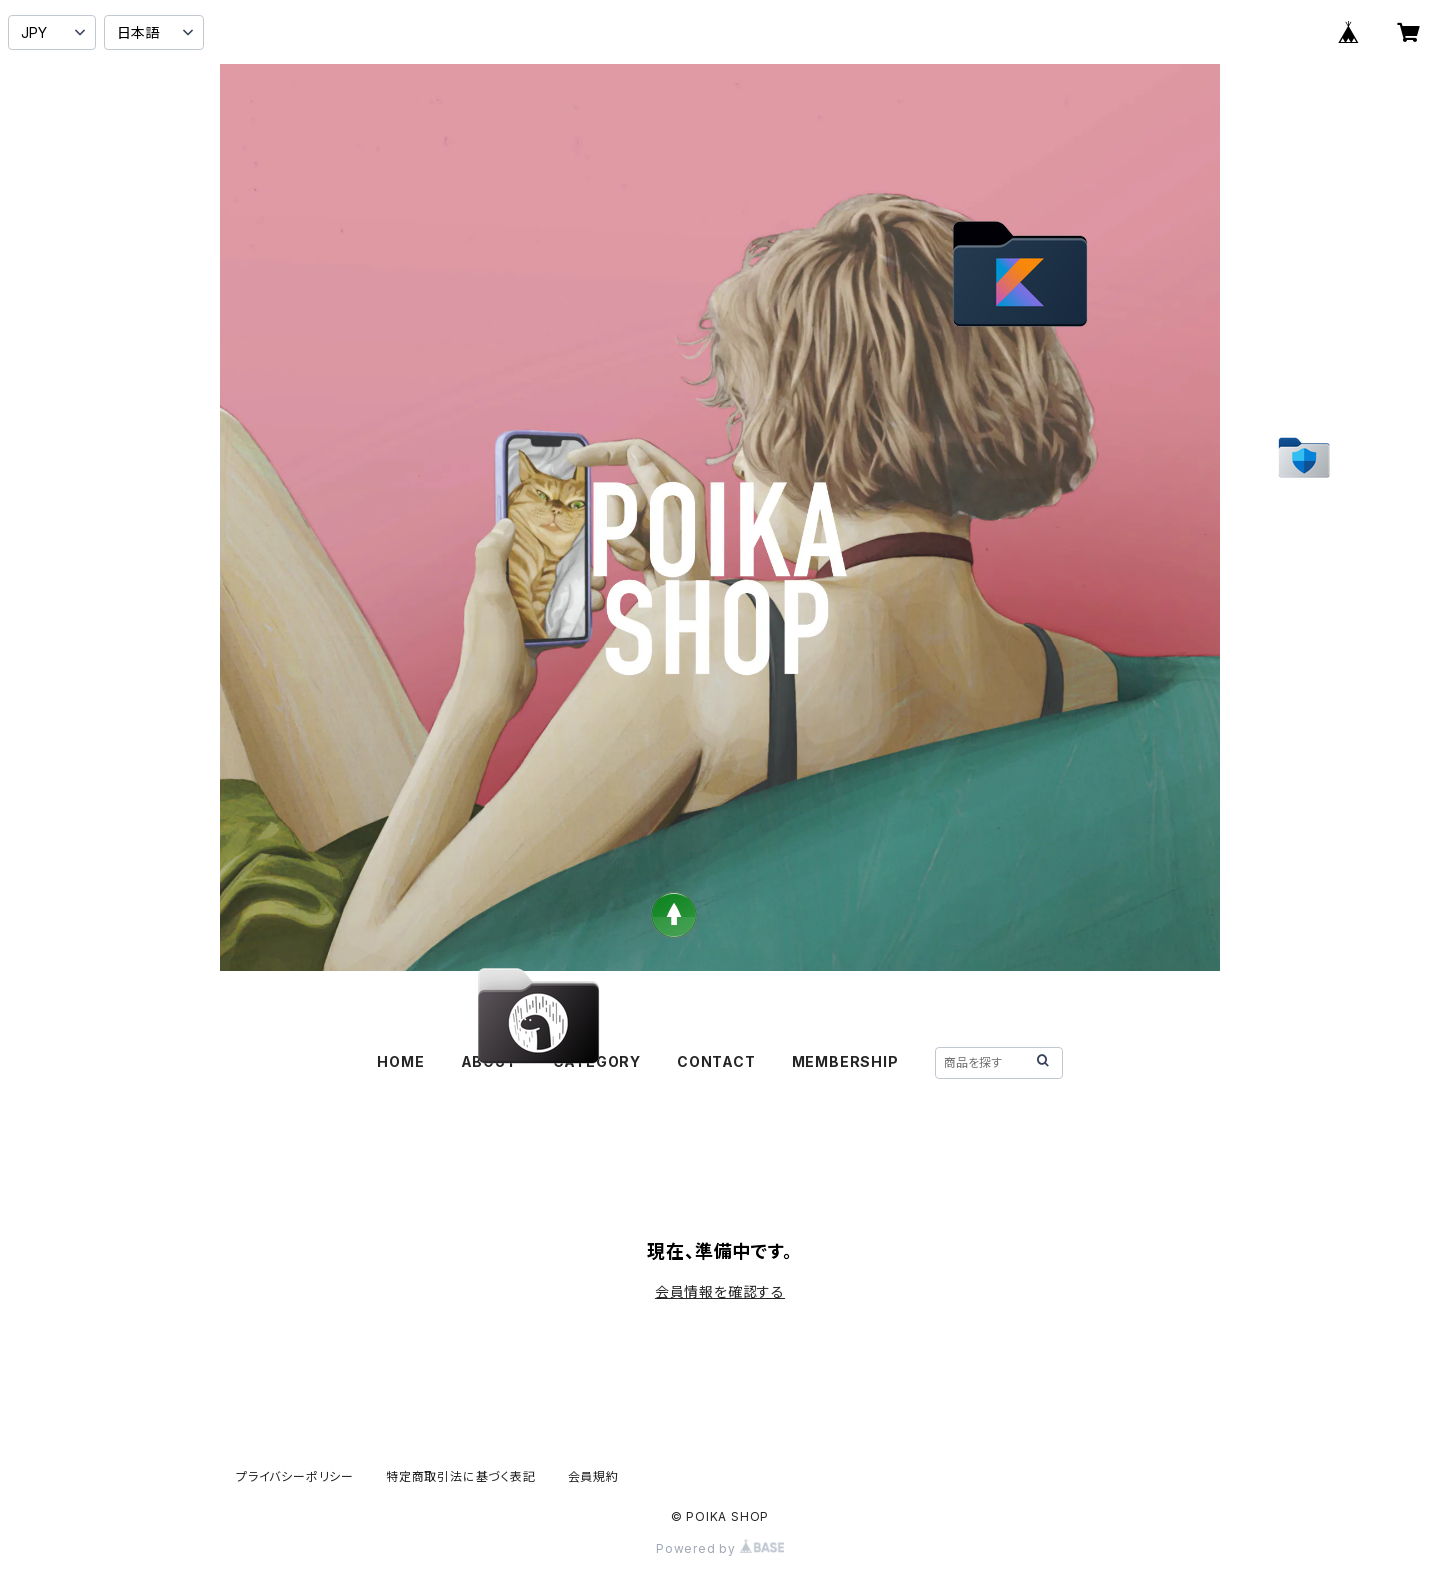 The height and width of the screenshot is (1585, 1440). What do you see at coordinates (674, 915) in the screenshot?
I see `software update available for installation` at bounding box center [674, 915].